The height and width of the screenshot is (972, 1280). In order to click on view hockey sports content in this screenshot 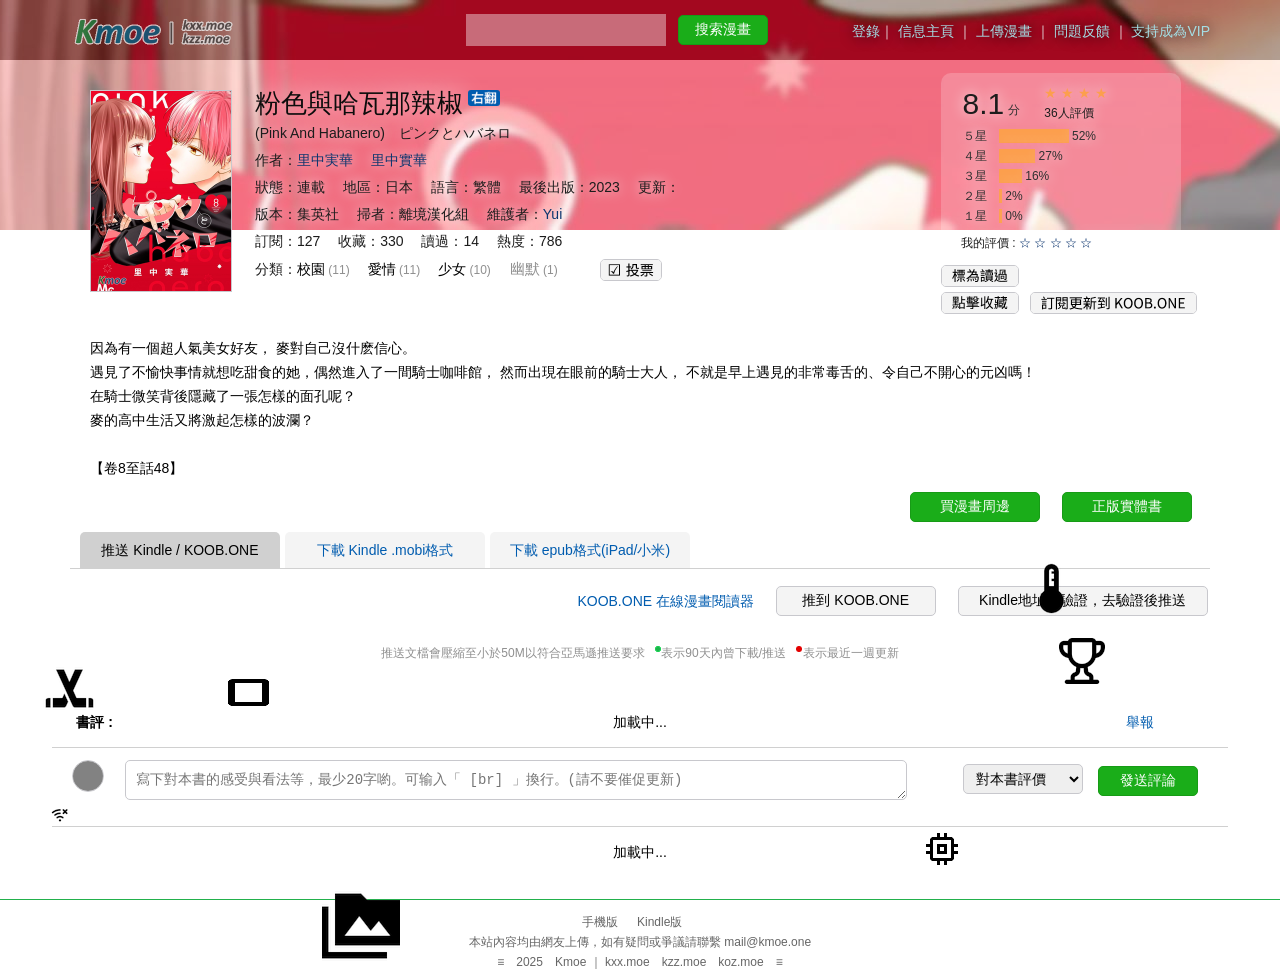, I will do `click(69, 688)`.